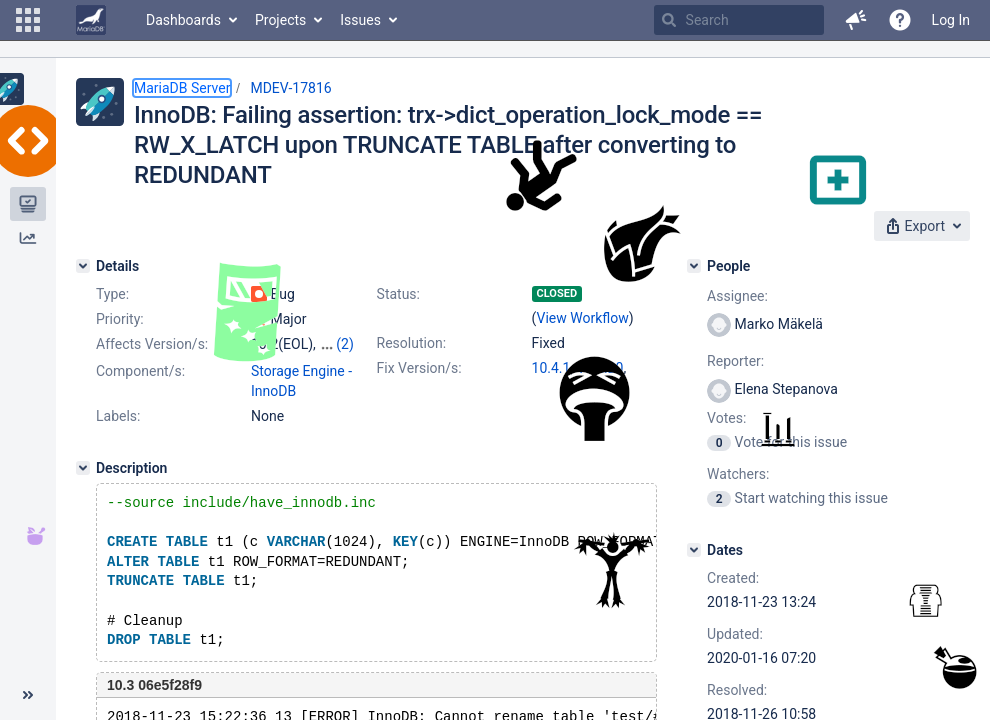 This screenshot has height=720, width=990. Describe the element at coordinates (778, 429) in the screenshot. I see `access historical or classical content` at that location.